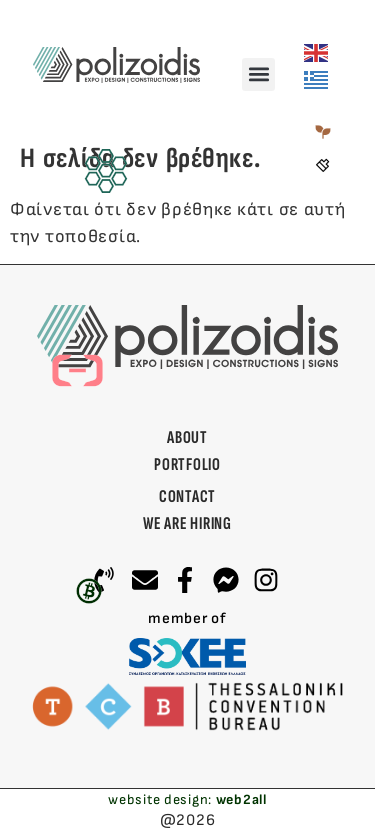 This screenshot has height=833, width=375. Describe the element at coordinates (77, 370) in the screenshot. I see `alibaba cloud services logo` at that location.